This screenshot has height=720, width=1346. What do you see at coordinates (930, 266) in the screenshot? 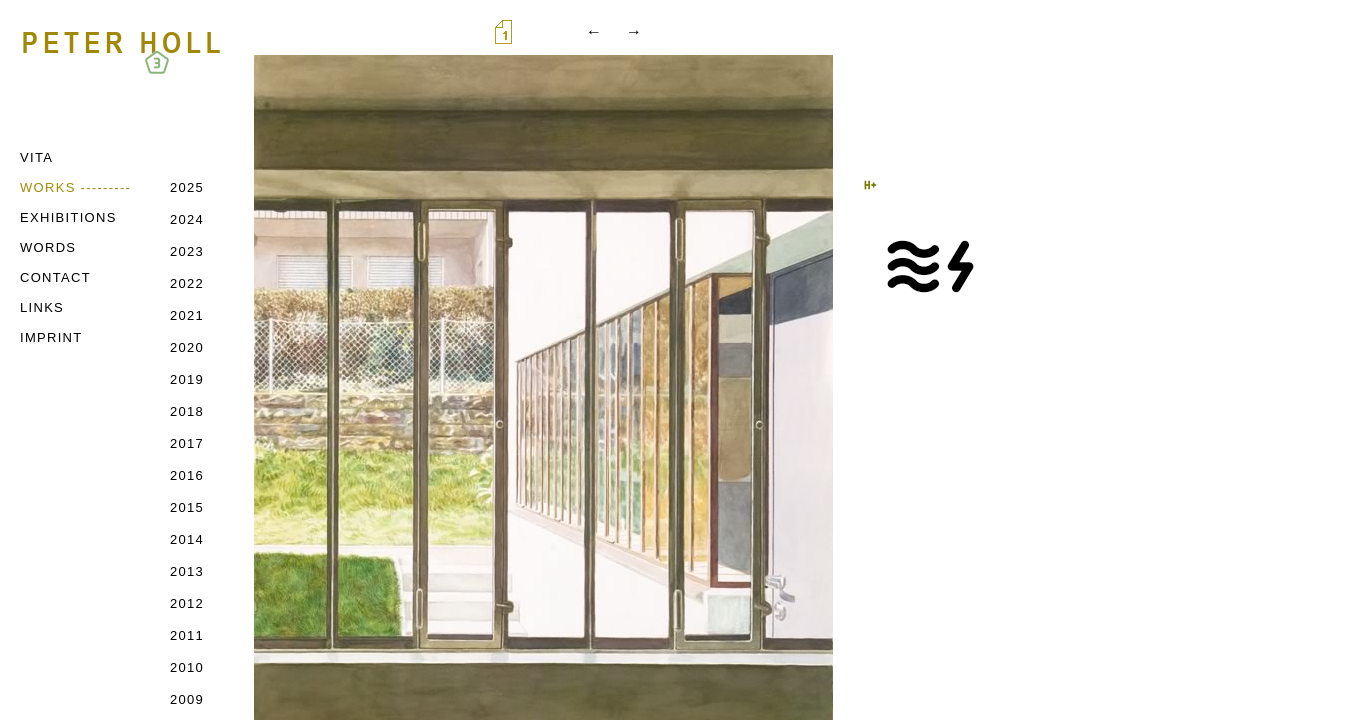
I see `hydroelectric power generation` at bounding box center [930, 266].